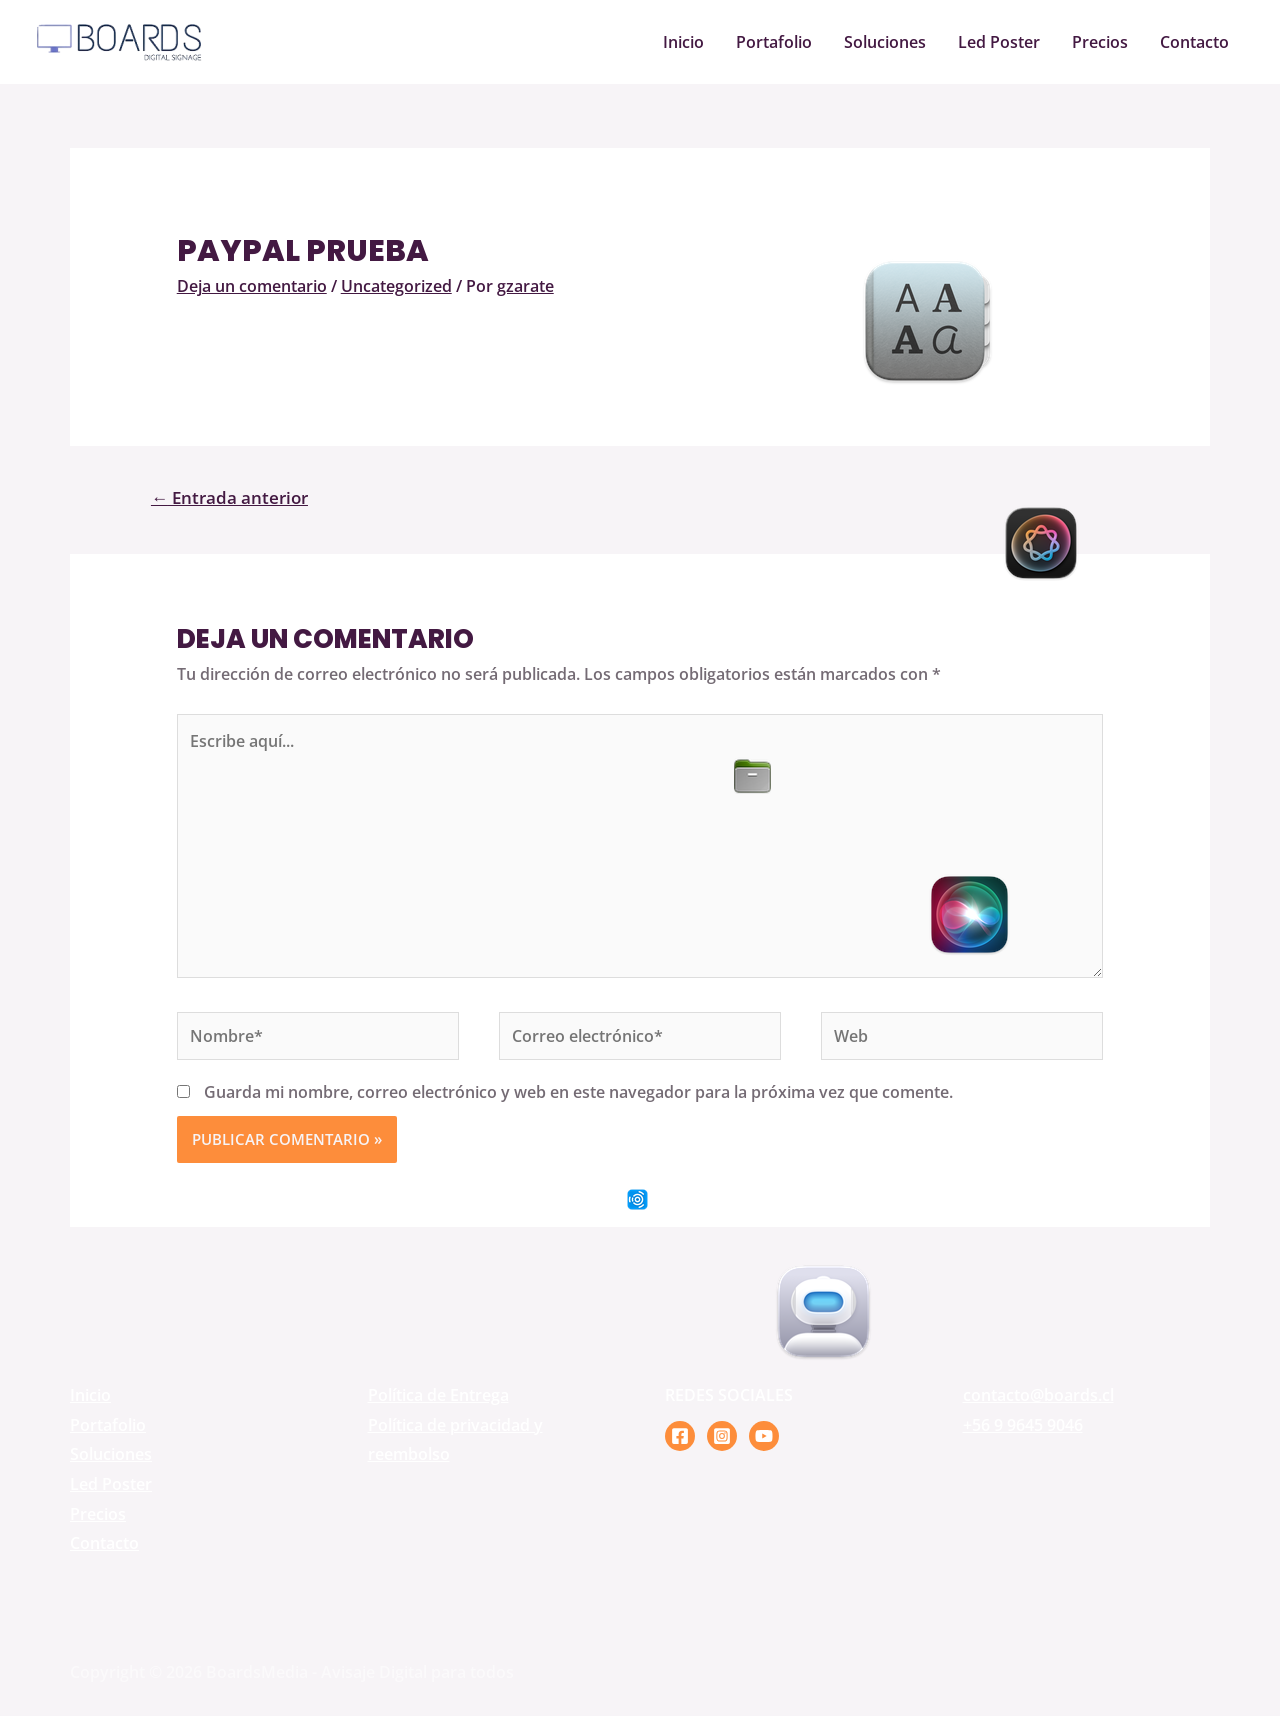 The height and width of the screenshot is (1716, 1280). What do you see at coordinates (823, 1311) in the screenshot?
I see `open Automator app for macOS` at bounding box center [823, 1311].